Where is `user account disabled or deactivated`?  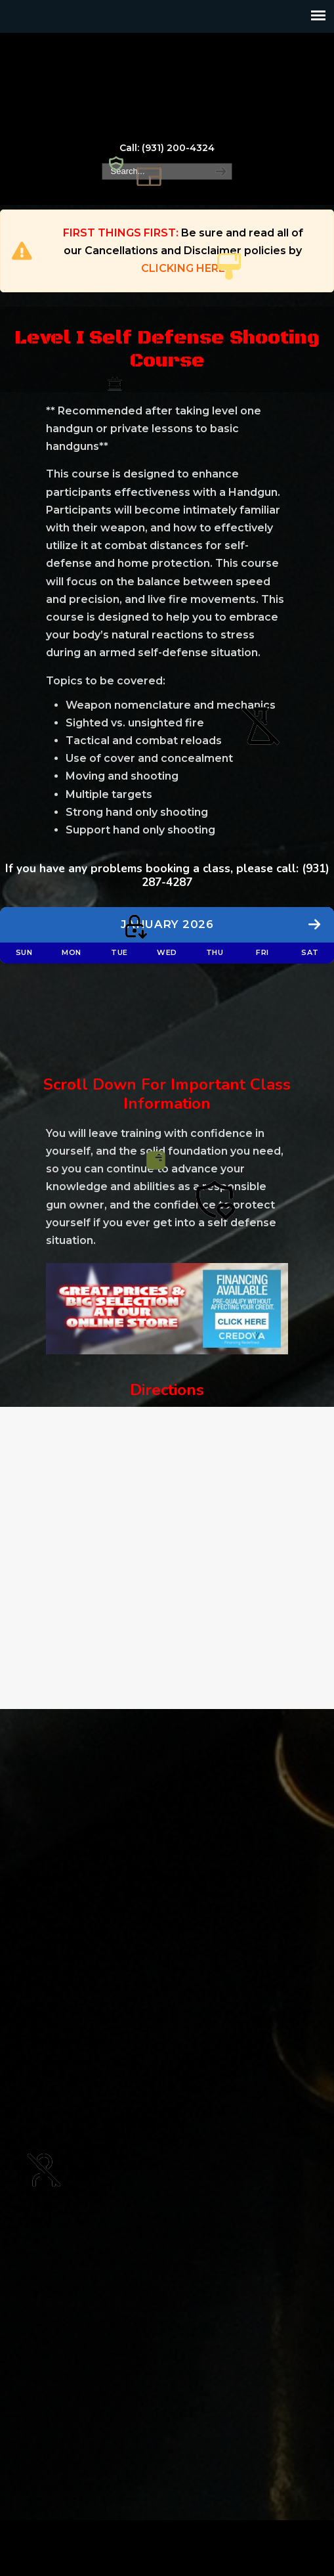
user account disabled or deactivated is located at coordinates (44, 2170).